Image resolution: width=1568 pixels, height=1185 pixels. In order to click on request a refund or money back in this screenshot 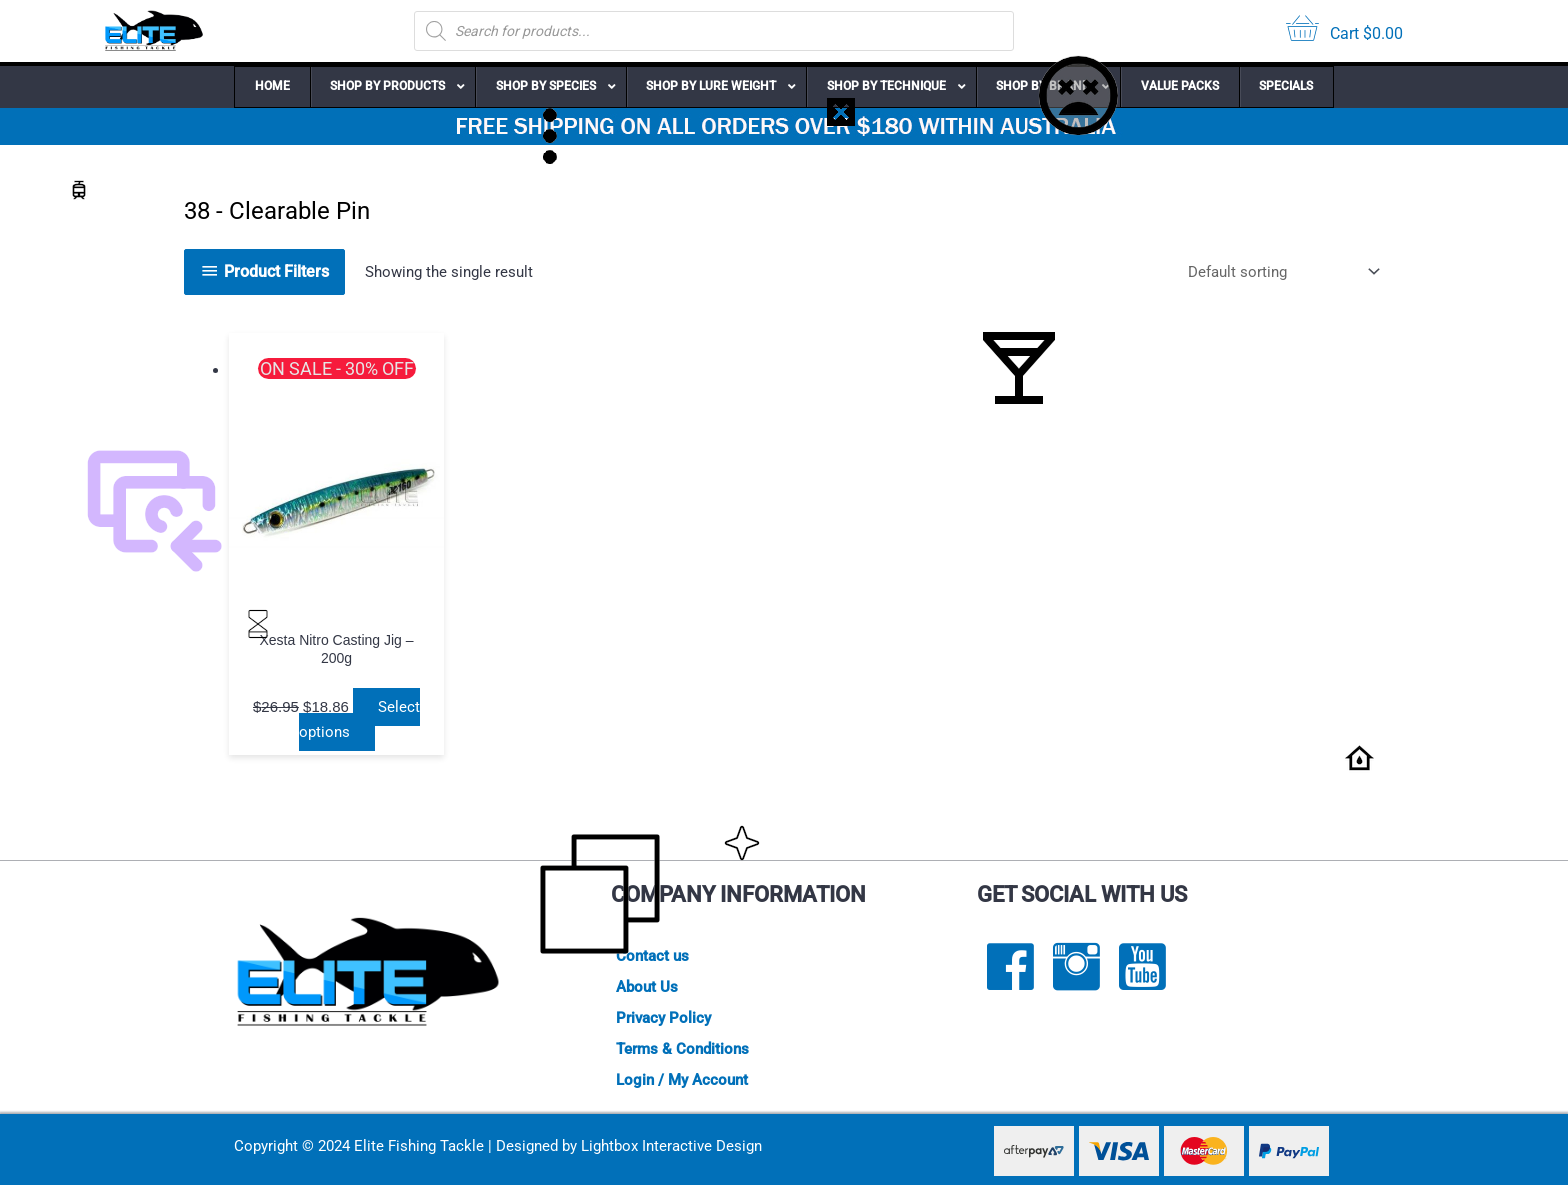, I will do `click(151, 501)`.